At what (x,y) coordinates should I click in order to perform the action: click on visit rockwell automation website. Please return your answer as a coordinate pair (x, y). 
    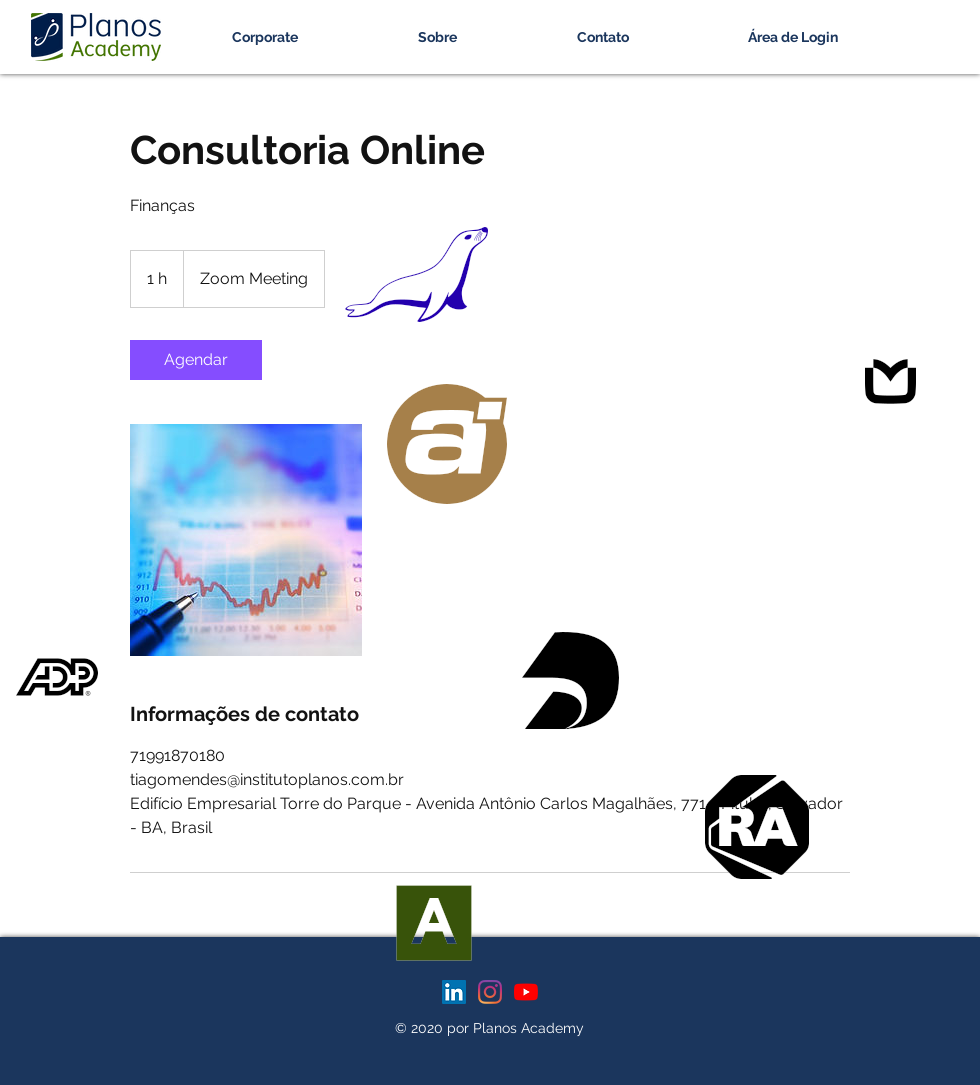
    Looking at the image, I should click on (757, 827).